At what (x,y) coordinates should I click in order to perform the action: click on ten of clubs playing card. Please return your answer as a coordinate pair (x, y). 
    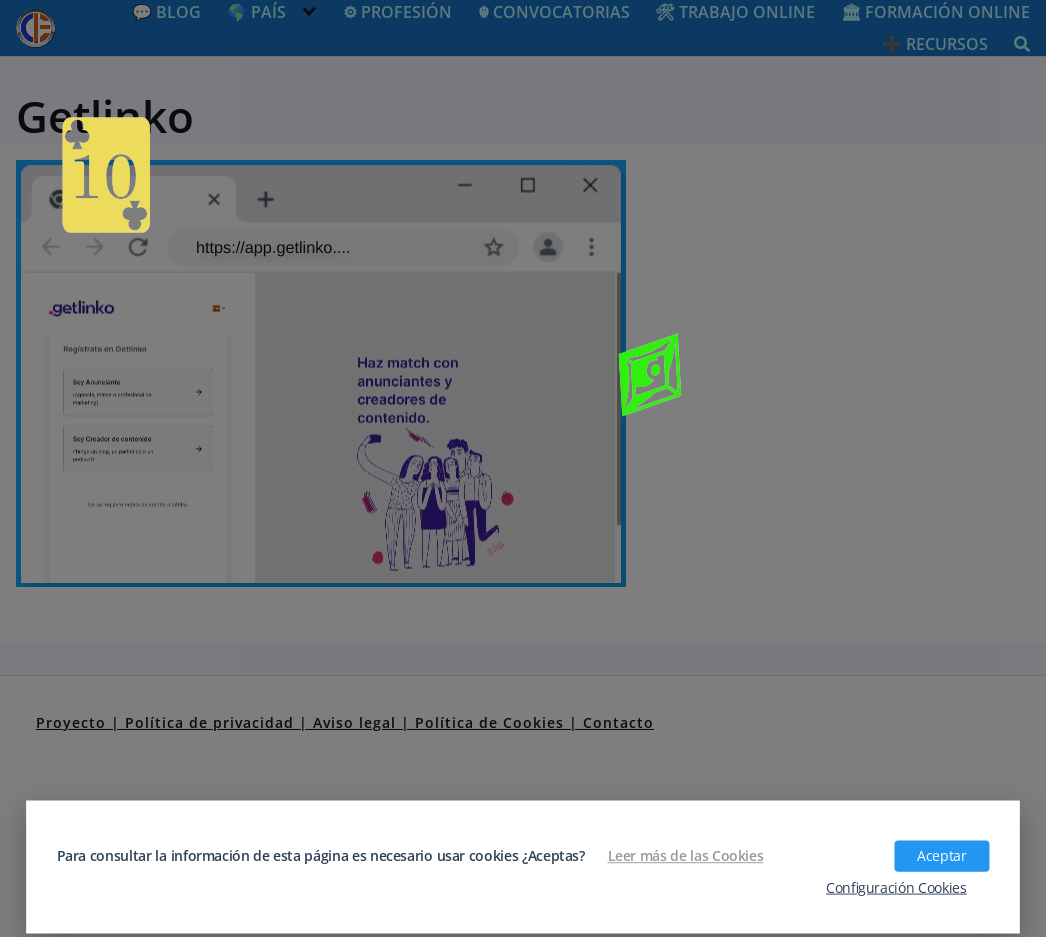
    Looking at the image, I should click on (106, 175).